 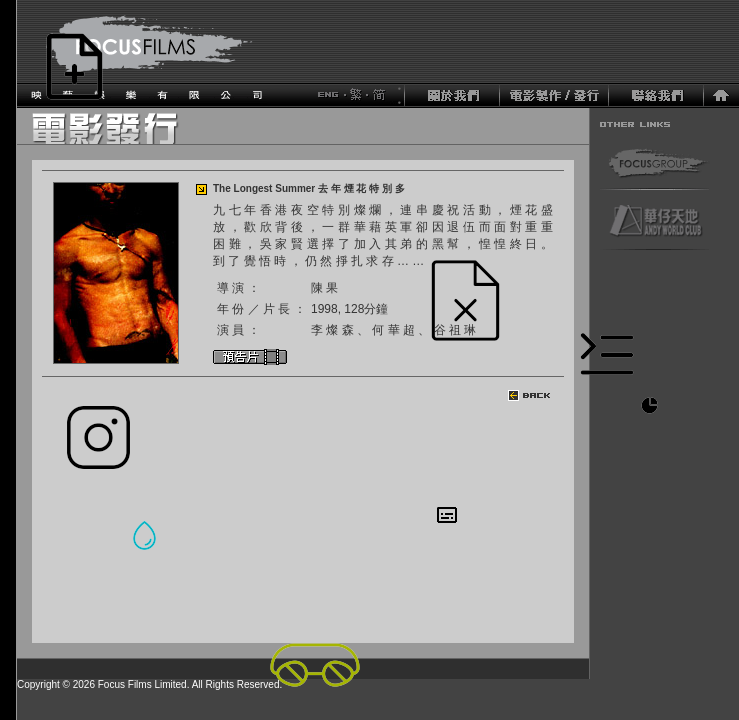 What do you see at coordinates (315, 665) in the screenshot?
I see `access virtual reality or immersive mode` at bounding box center [315, 665].